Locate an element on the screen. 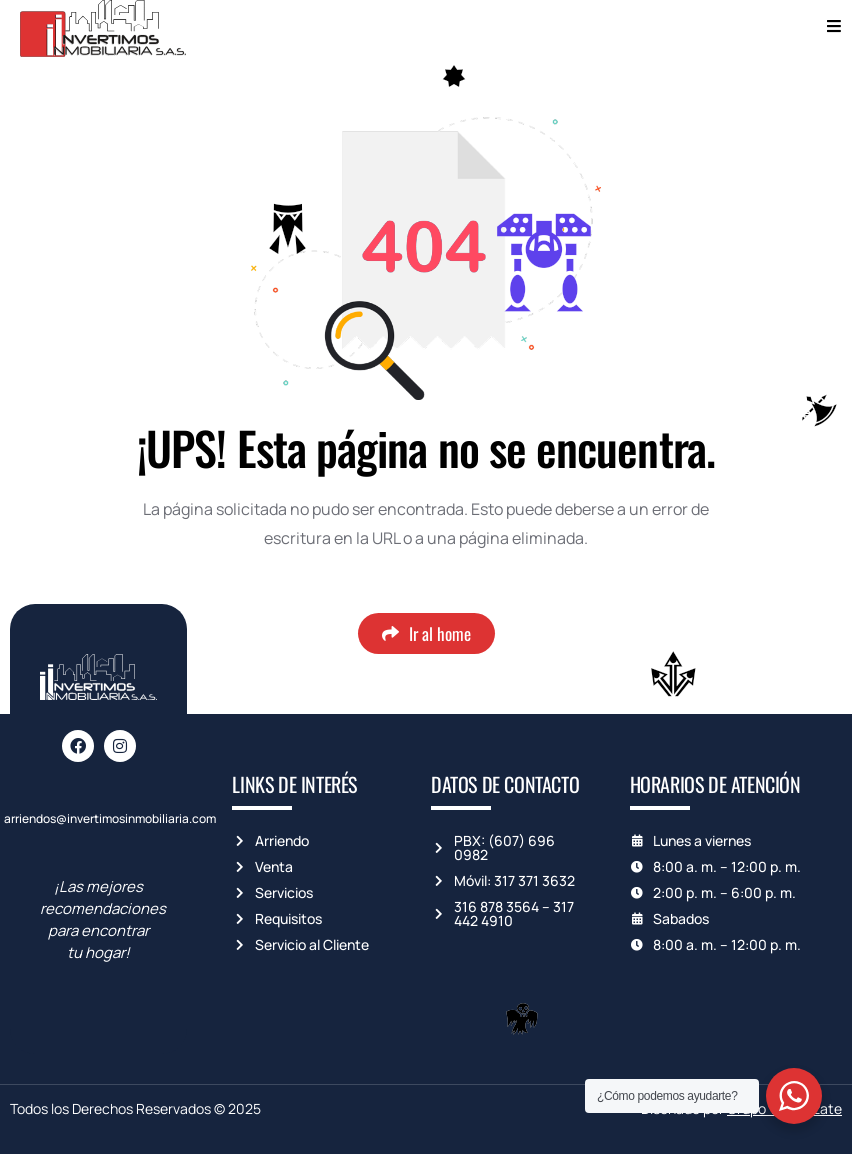  select missile mech unit in game is located at coordinates (544, 263).